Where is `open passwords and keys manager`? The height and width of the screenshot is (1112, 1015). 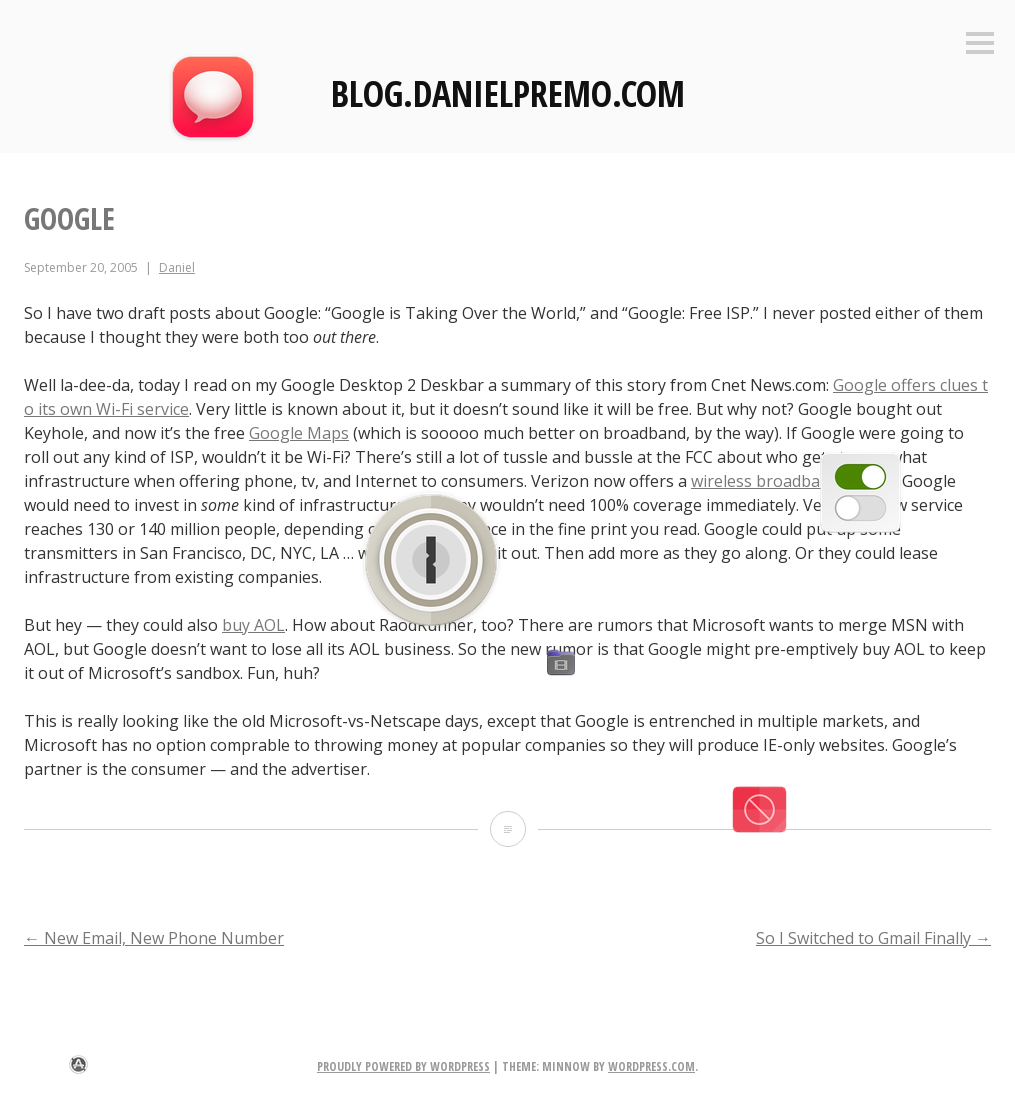 open passwords and keys manager is located at coordinates (431, 560).